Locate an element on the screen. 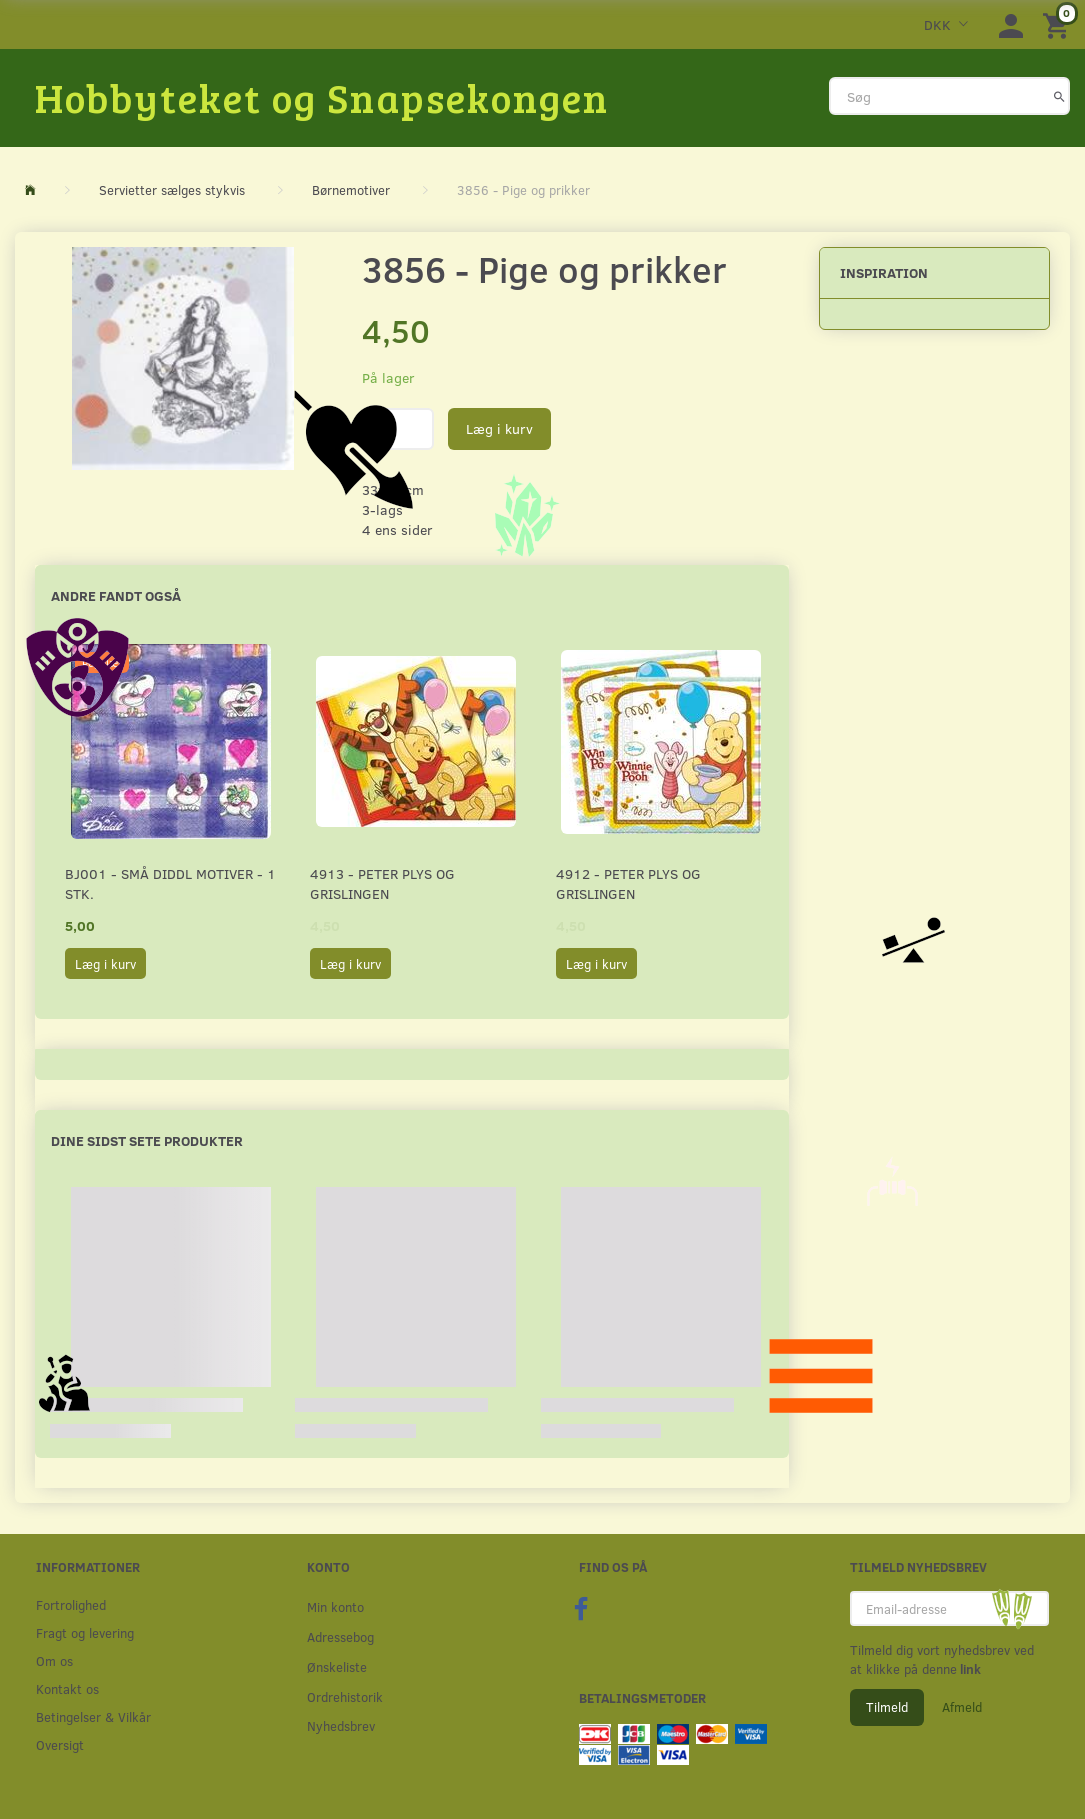 The image size is (1085, 1819). indicates a match or romantic connection in a dating app is located at coordinates (354, 449).